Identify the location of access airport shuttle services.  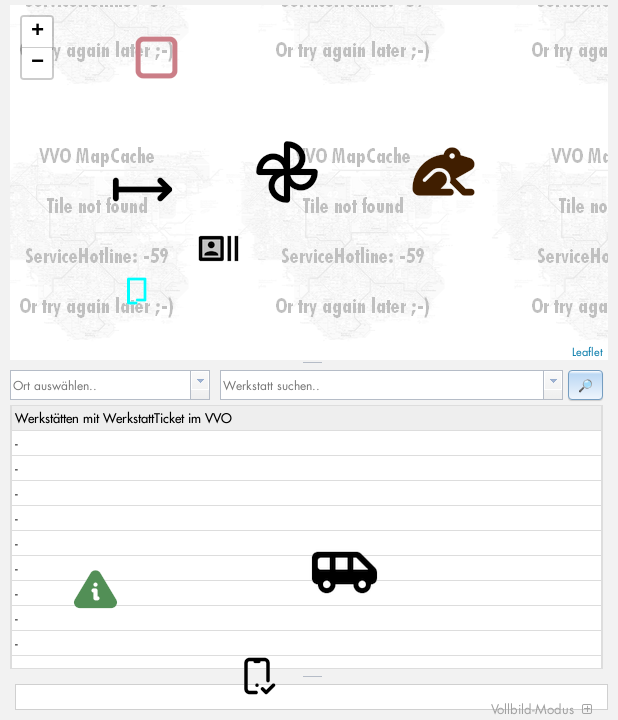
(344, 572).